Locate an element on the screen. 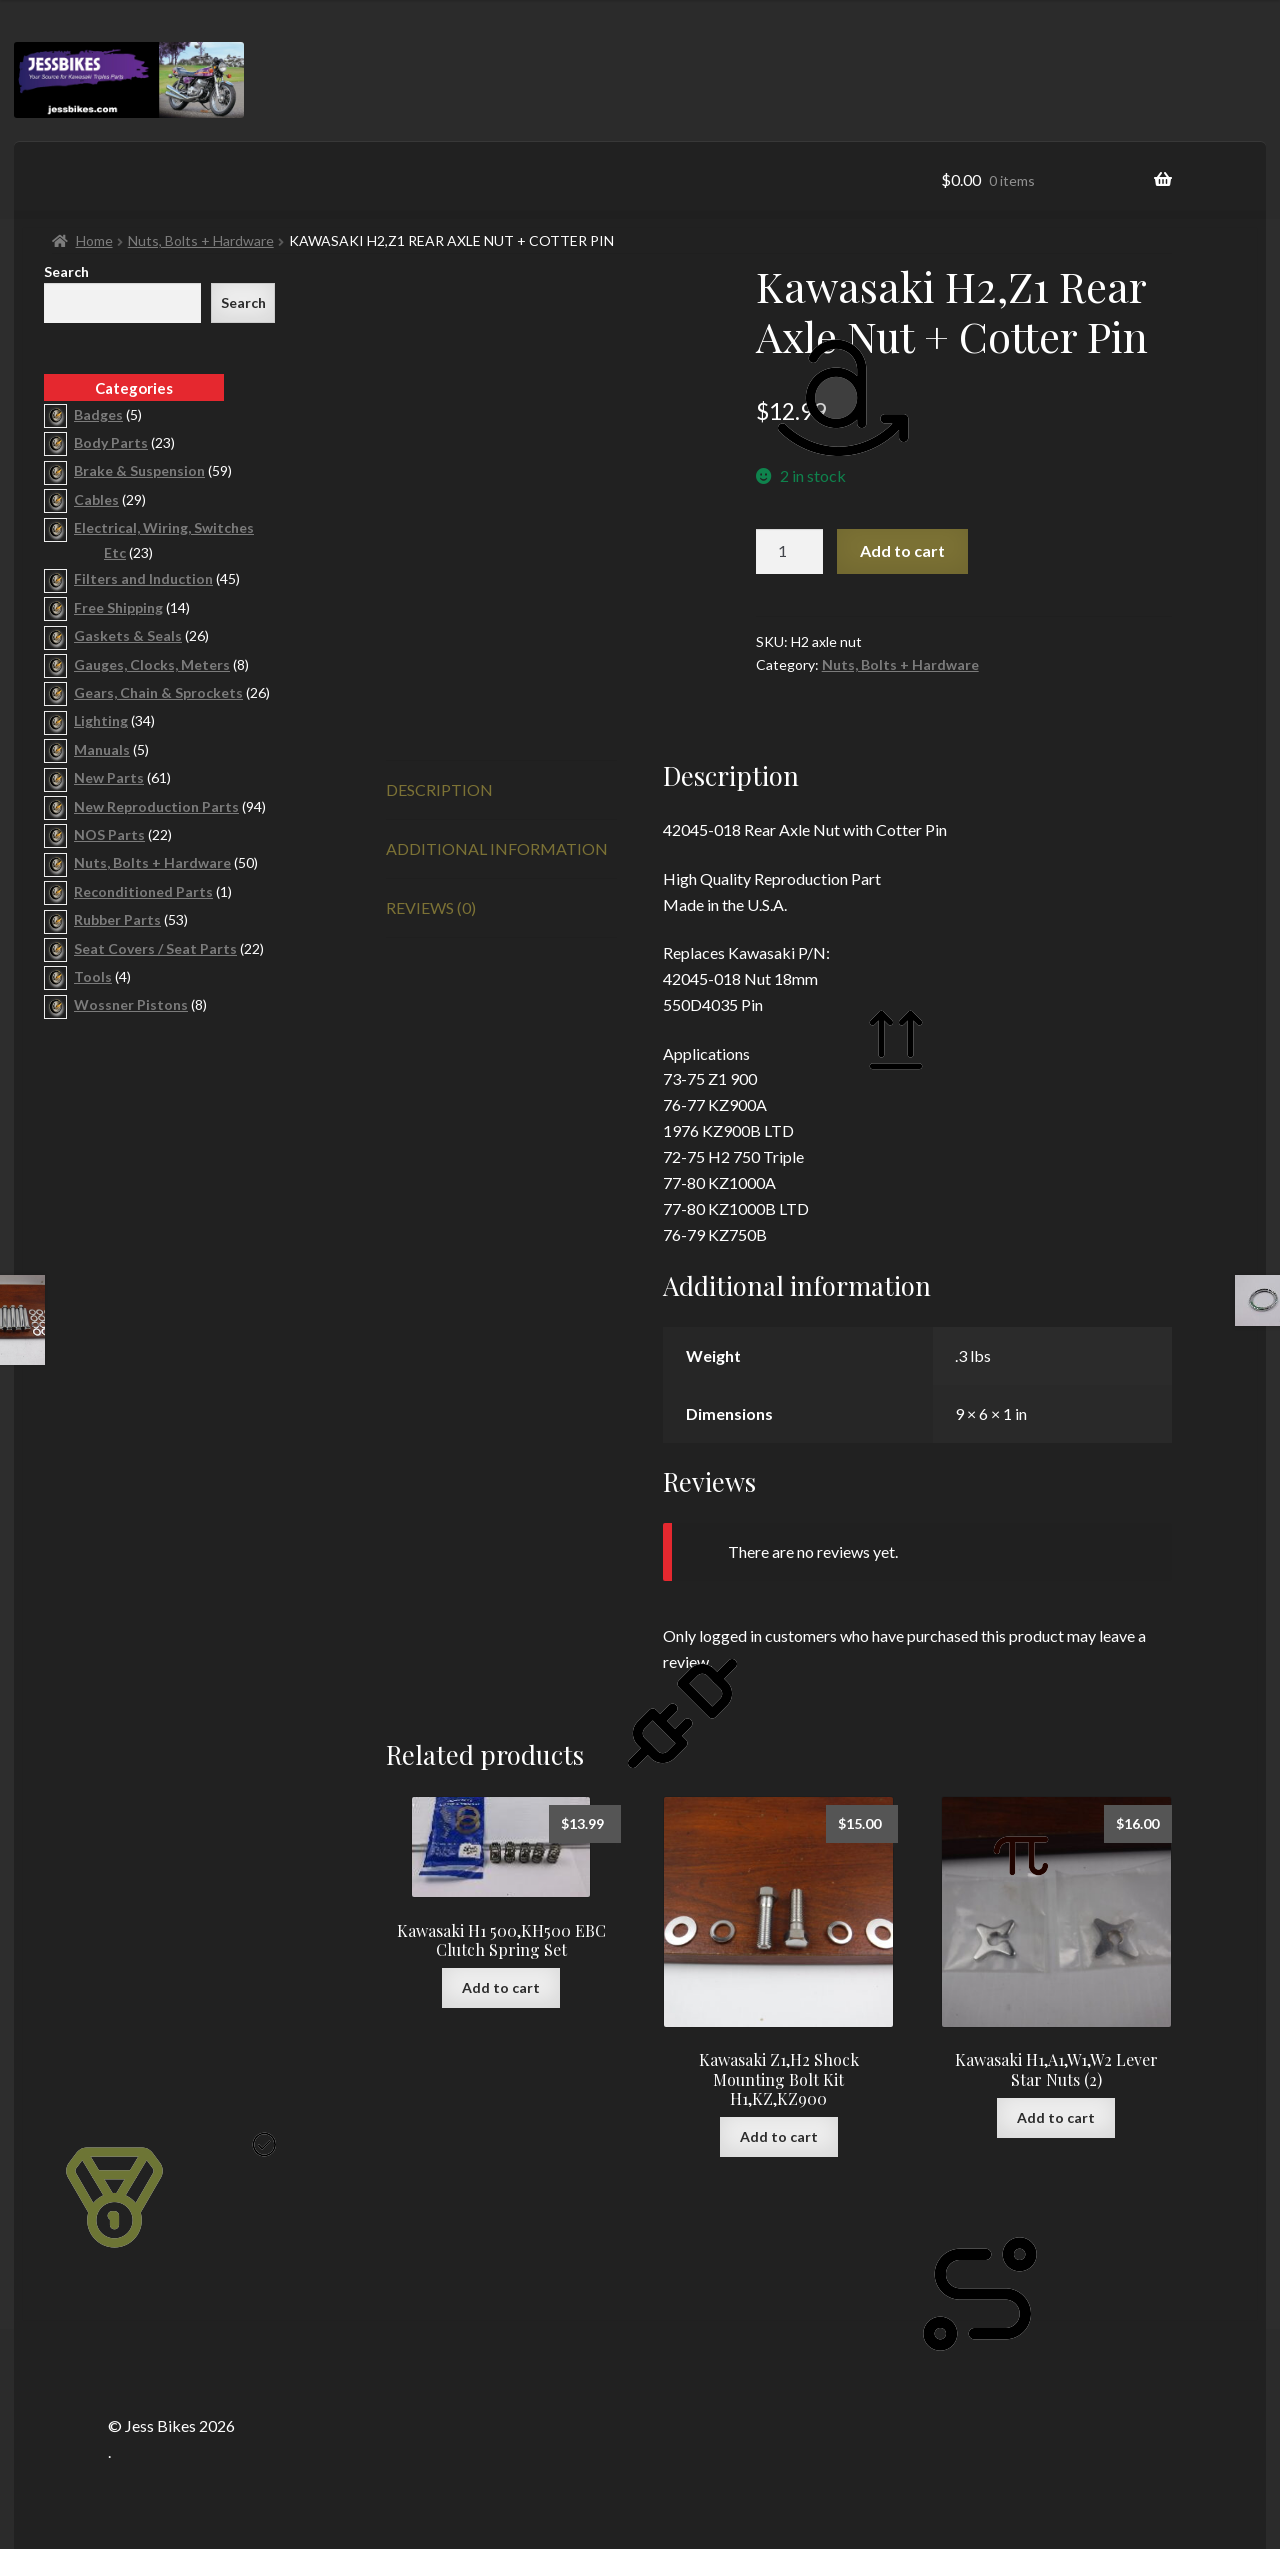 The height and width of the screenshot is (2549, 1280). access mathematical or scientific calculator functions is located at coordinates (1022, 1855).